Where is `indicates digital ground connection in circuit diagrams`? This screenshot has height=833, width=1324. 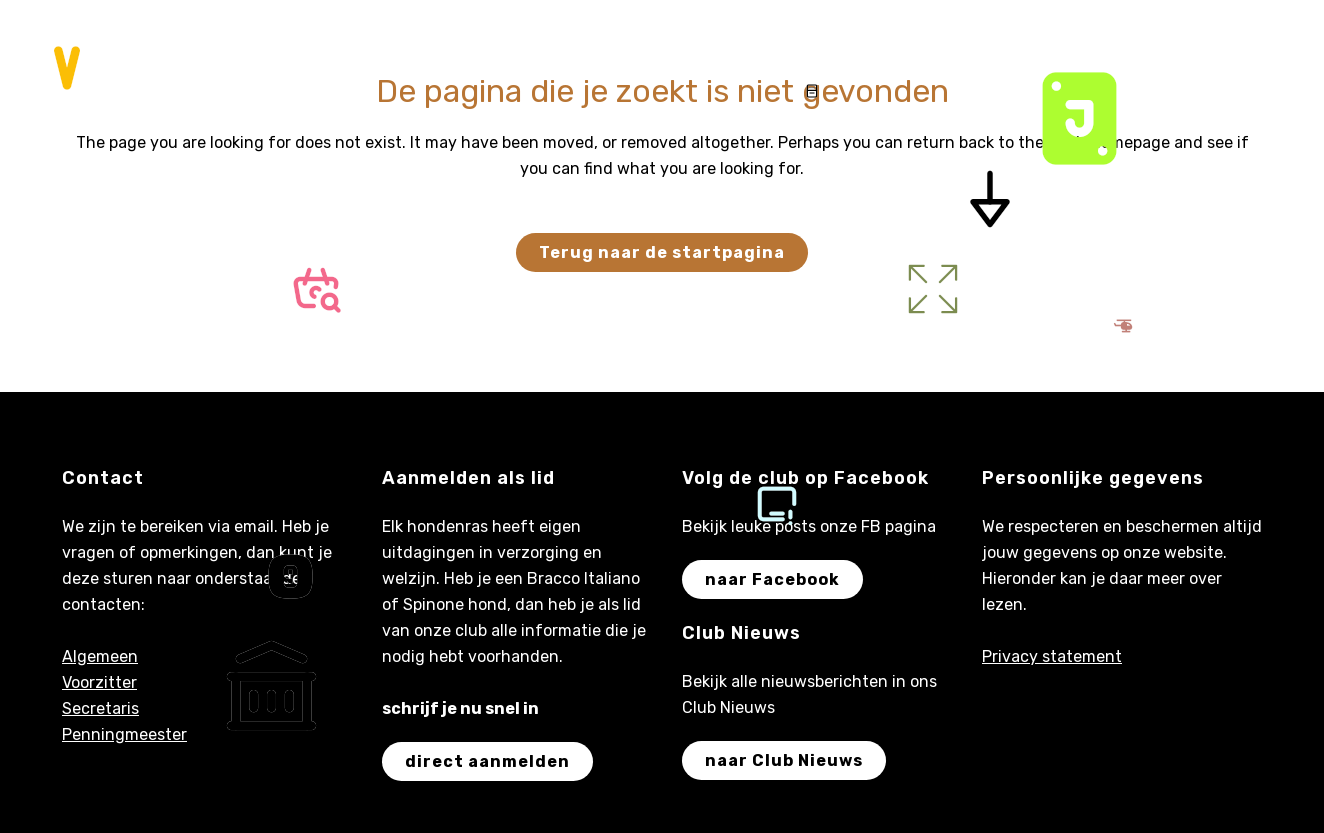
indicates digital ground connection in circuit diagrams is located at coordinates (990, 199).